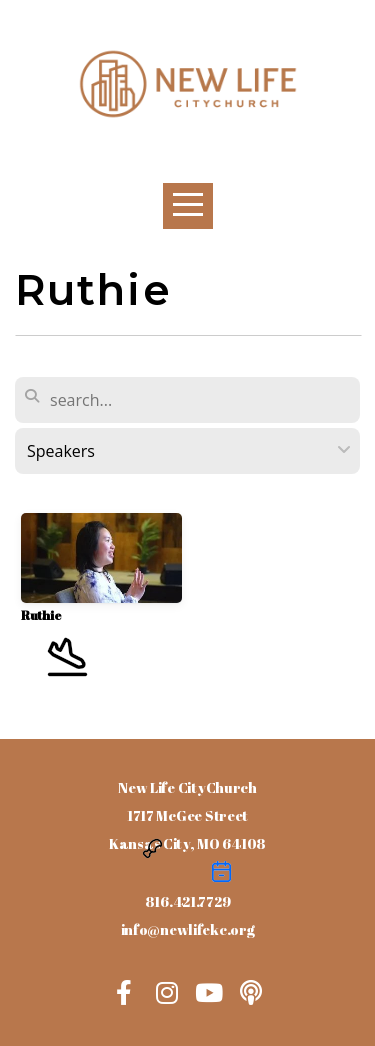 The image size is (375, 1046). I want to click on indicates arriving flight status, so click(67, 656).